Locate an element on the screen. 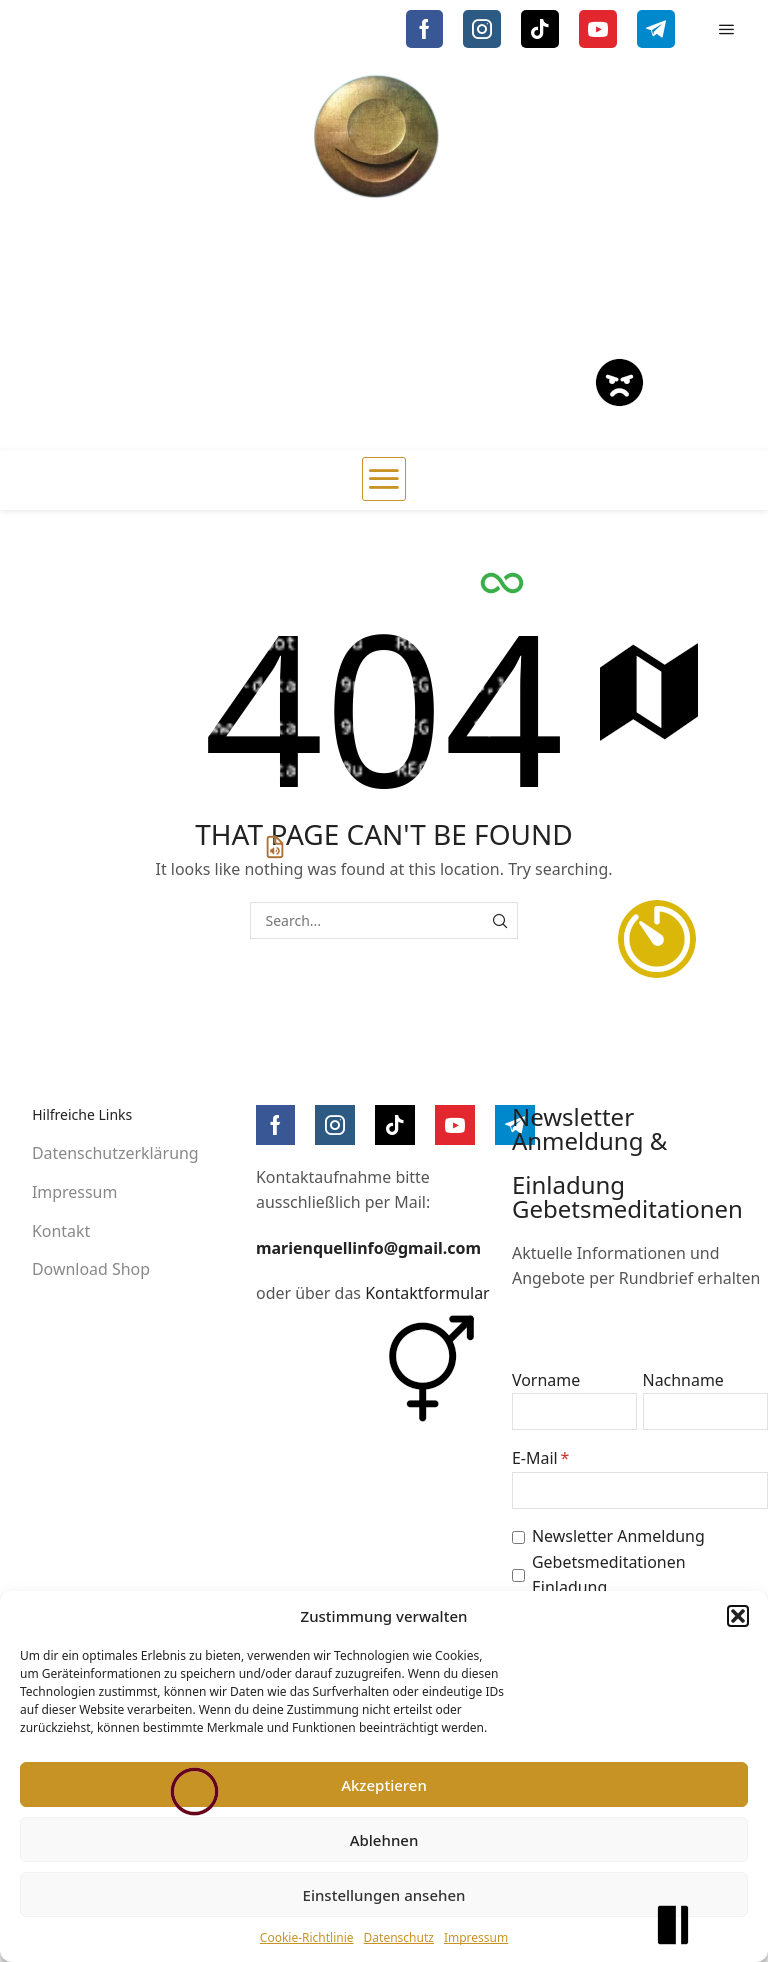 This screenshot has height=1962, width=768. unselected radio button or toggle option is located at coordinates (194, 1791).